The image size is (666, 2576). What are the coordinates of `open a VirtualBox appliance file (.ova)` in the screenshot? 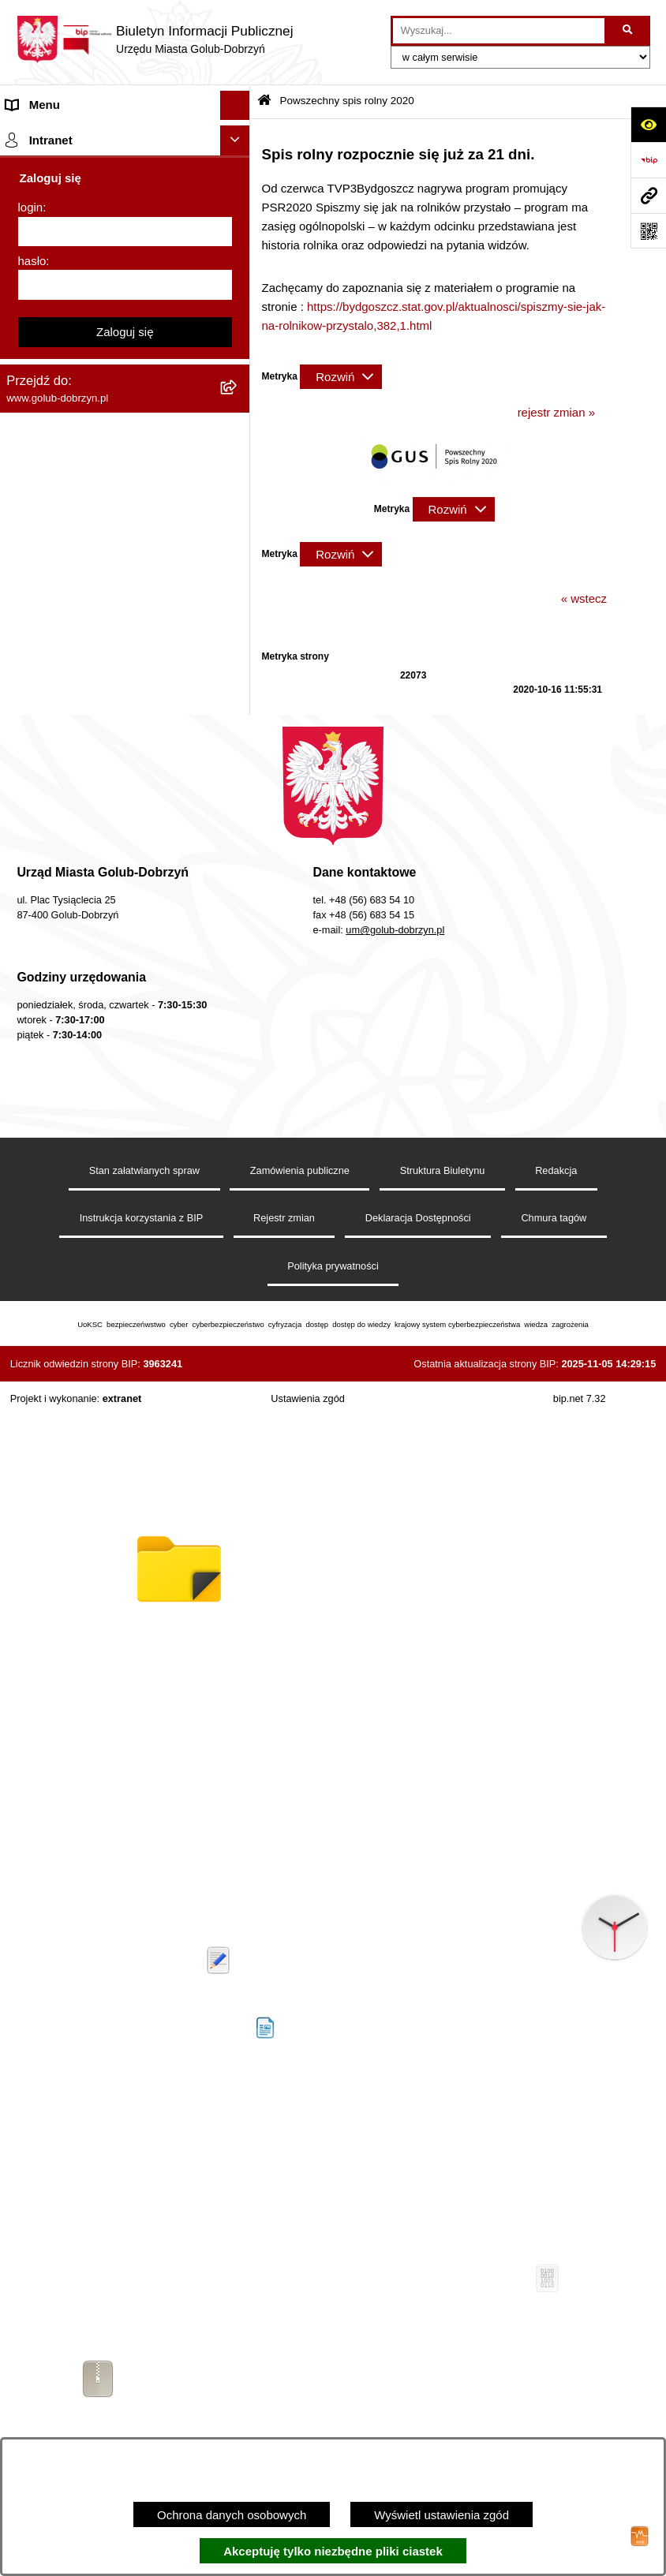 It's located at (639, 2536).